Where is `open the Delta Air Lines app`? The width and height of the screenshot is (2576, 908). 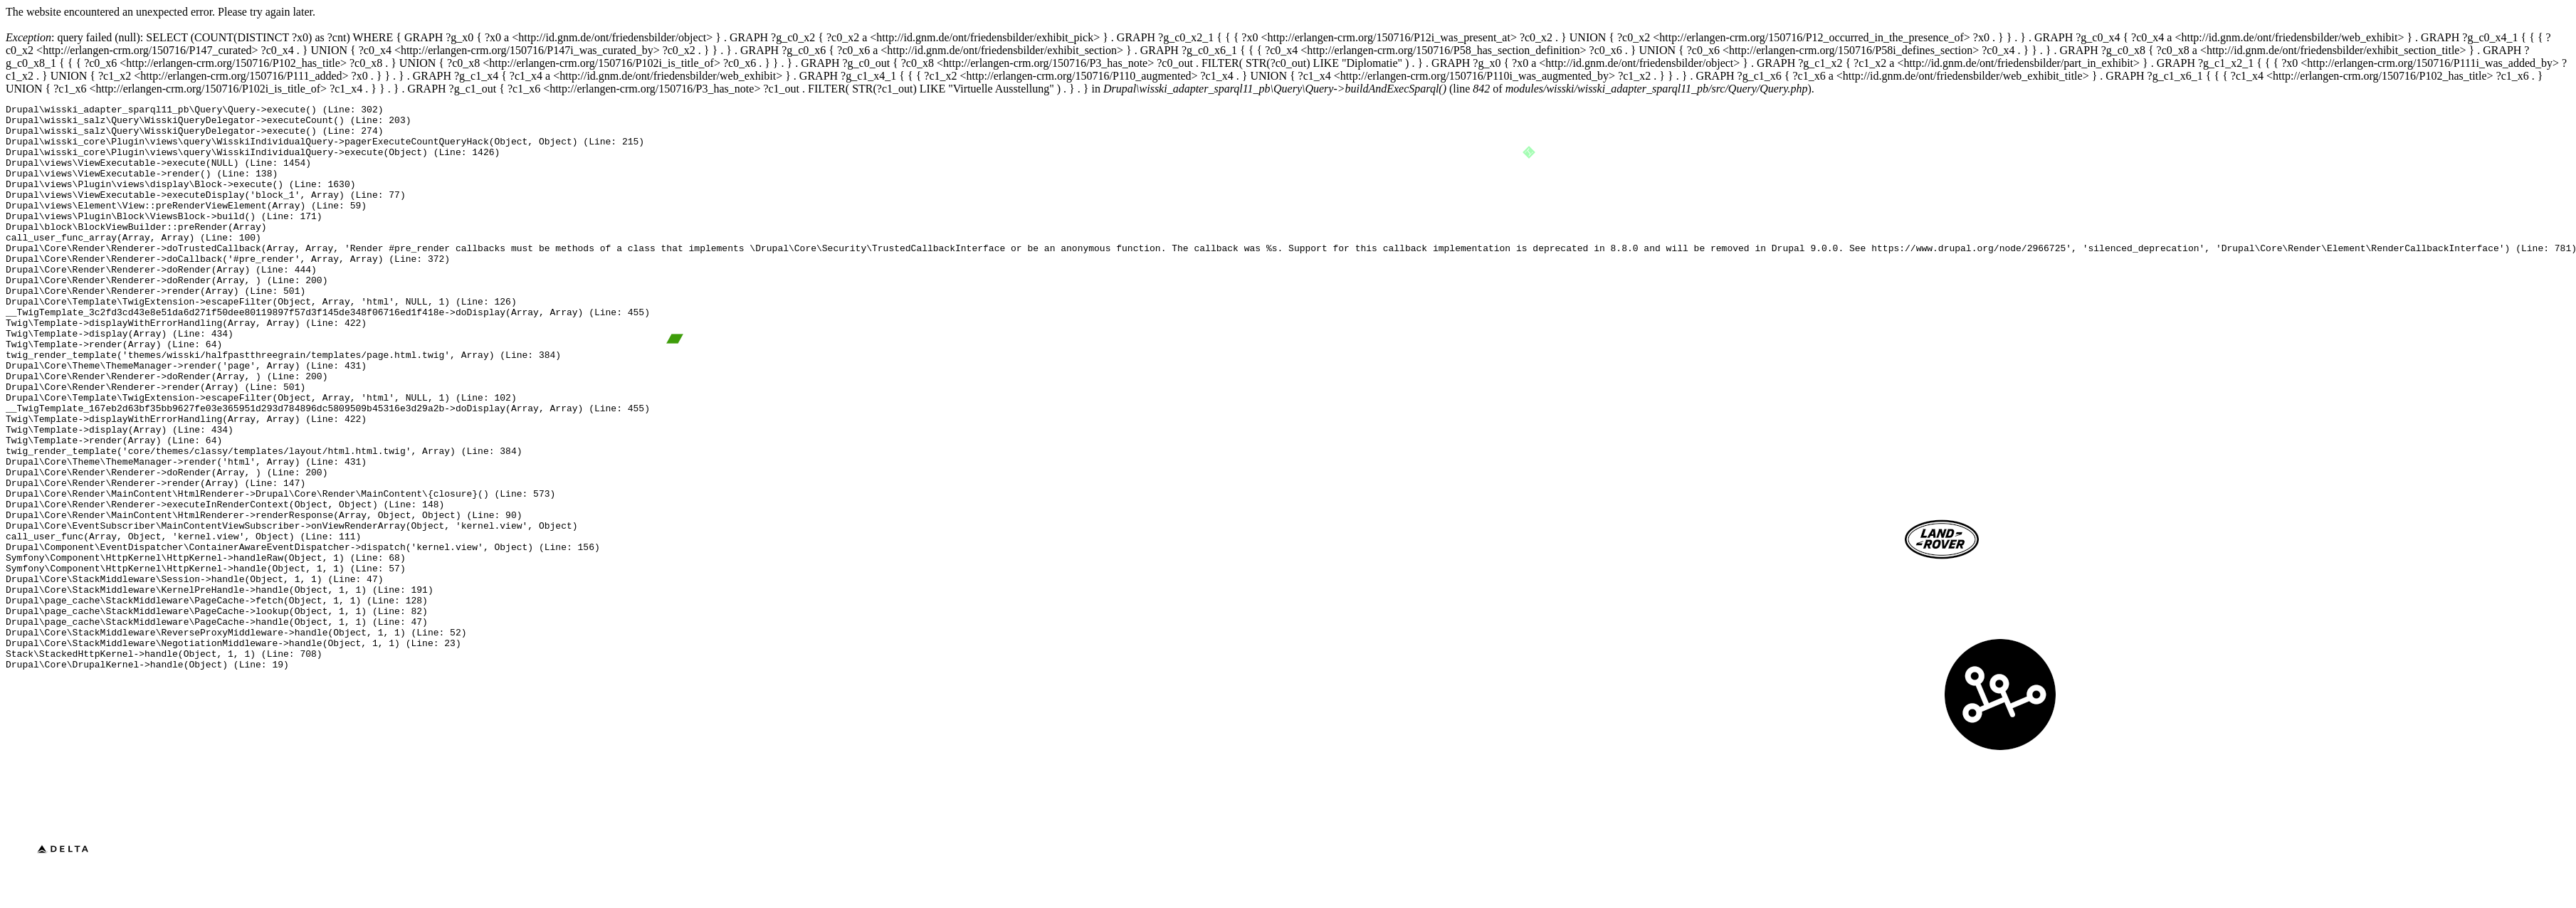
open the Delta Air Lines app is located at coordinates (63, 849).